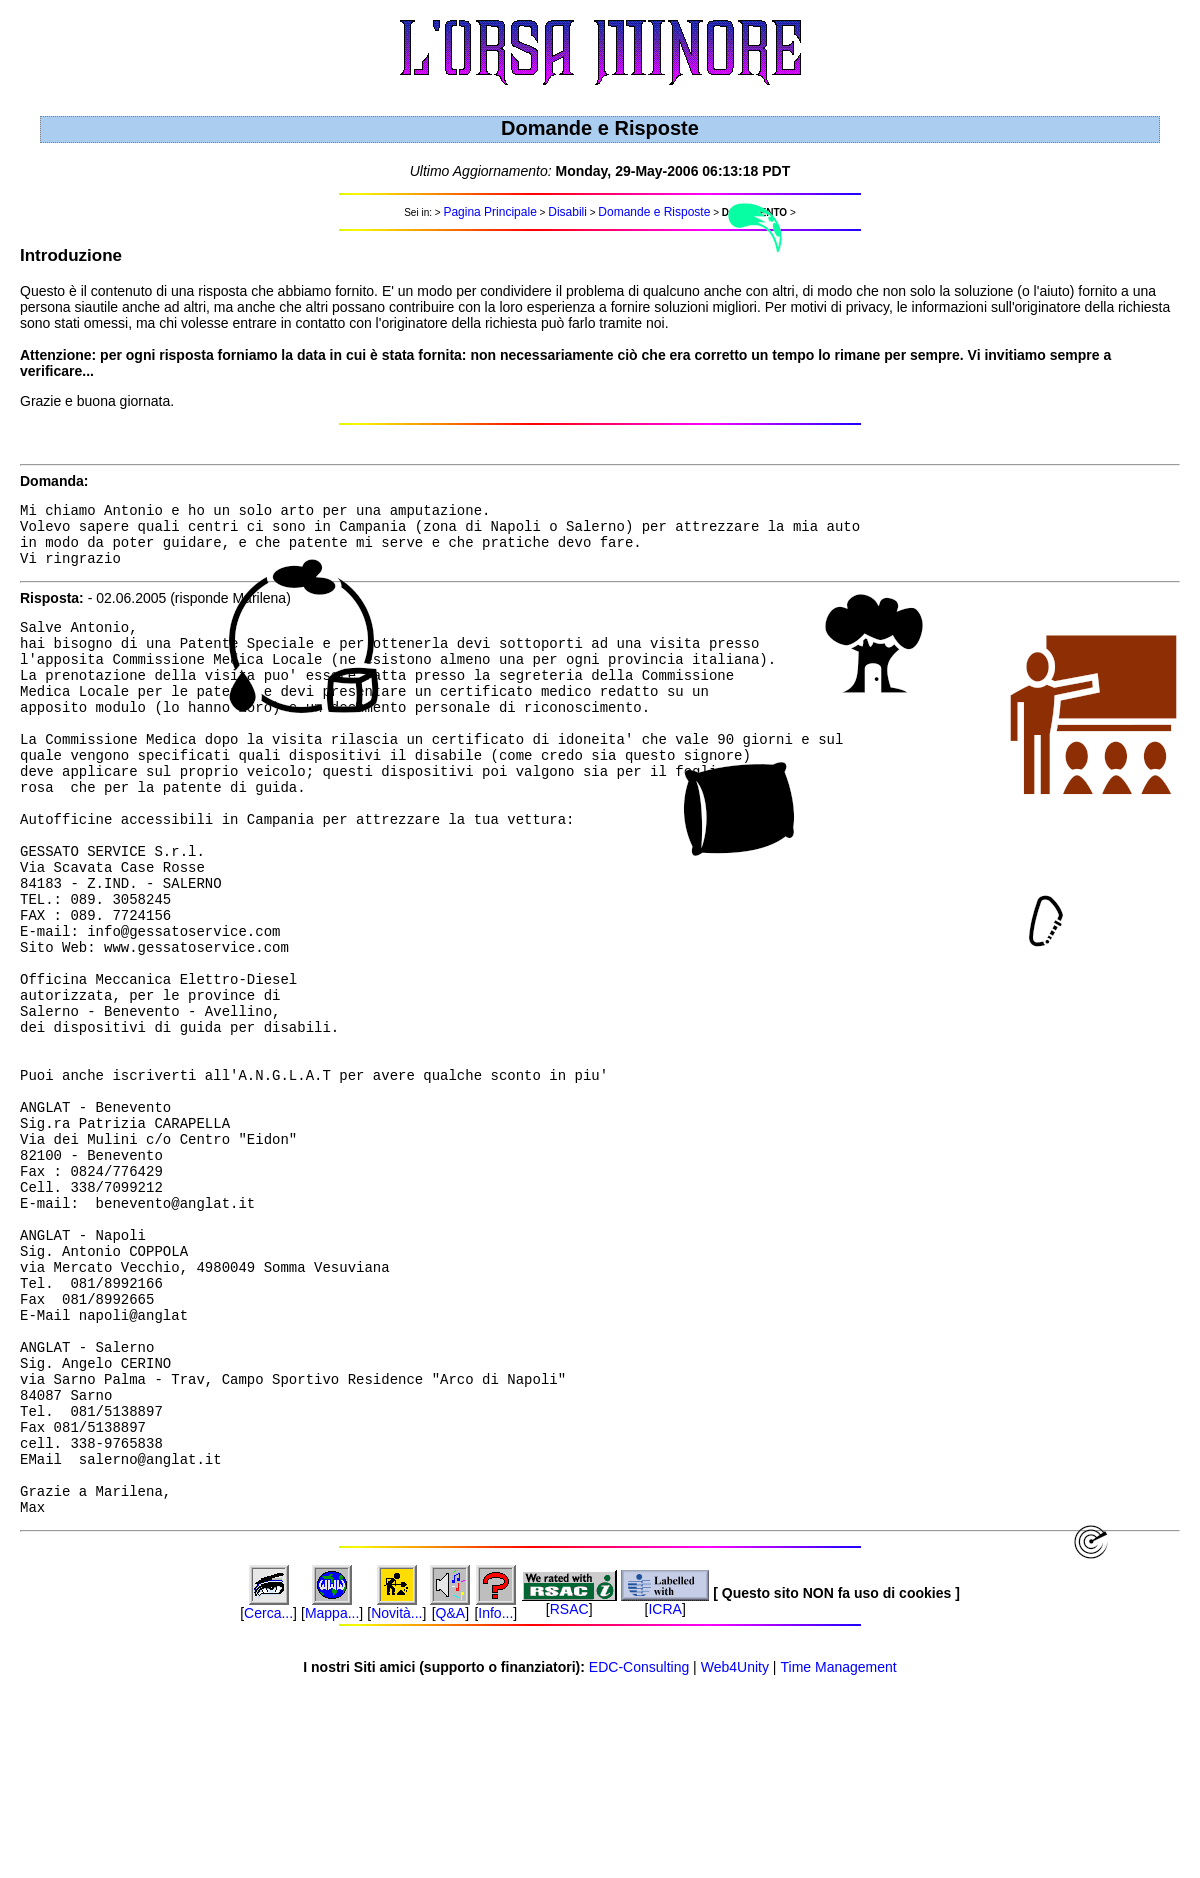 The width and height of the screenshot is (1200, 1878). What do you see at coordinates (755, 229) in the screenshot?
I see `activate claw attack ability` at bounding box center [755, 229].